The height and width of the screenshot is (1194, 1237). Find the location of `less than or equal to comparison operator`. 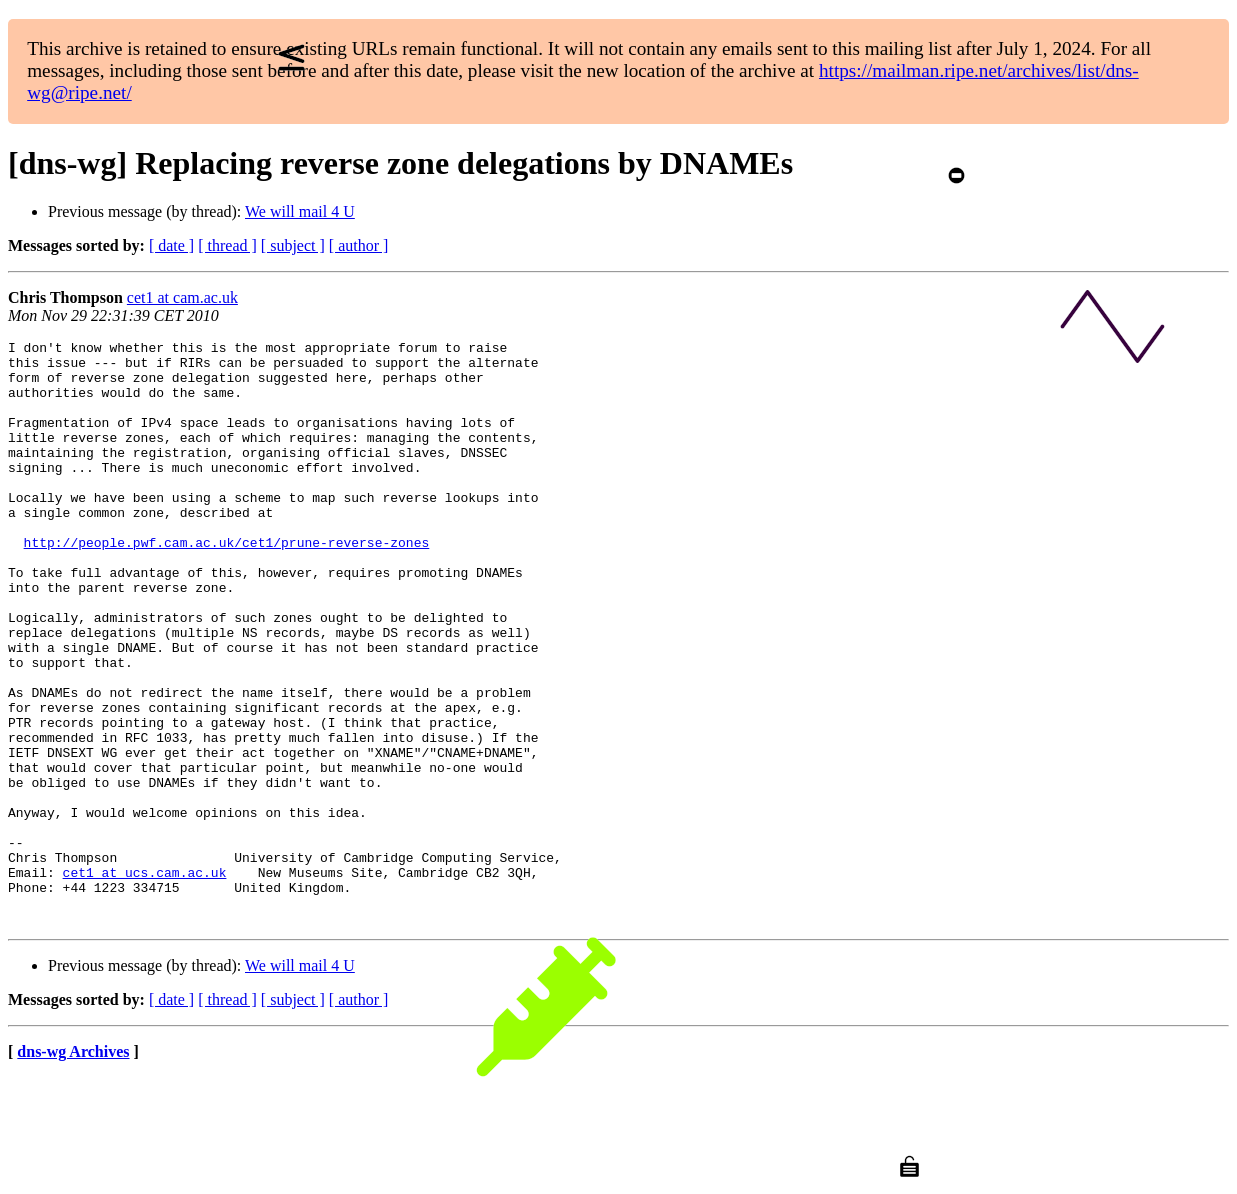

less than or equal to comparison operator is located at coordinates (291, 57).